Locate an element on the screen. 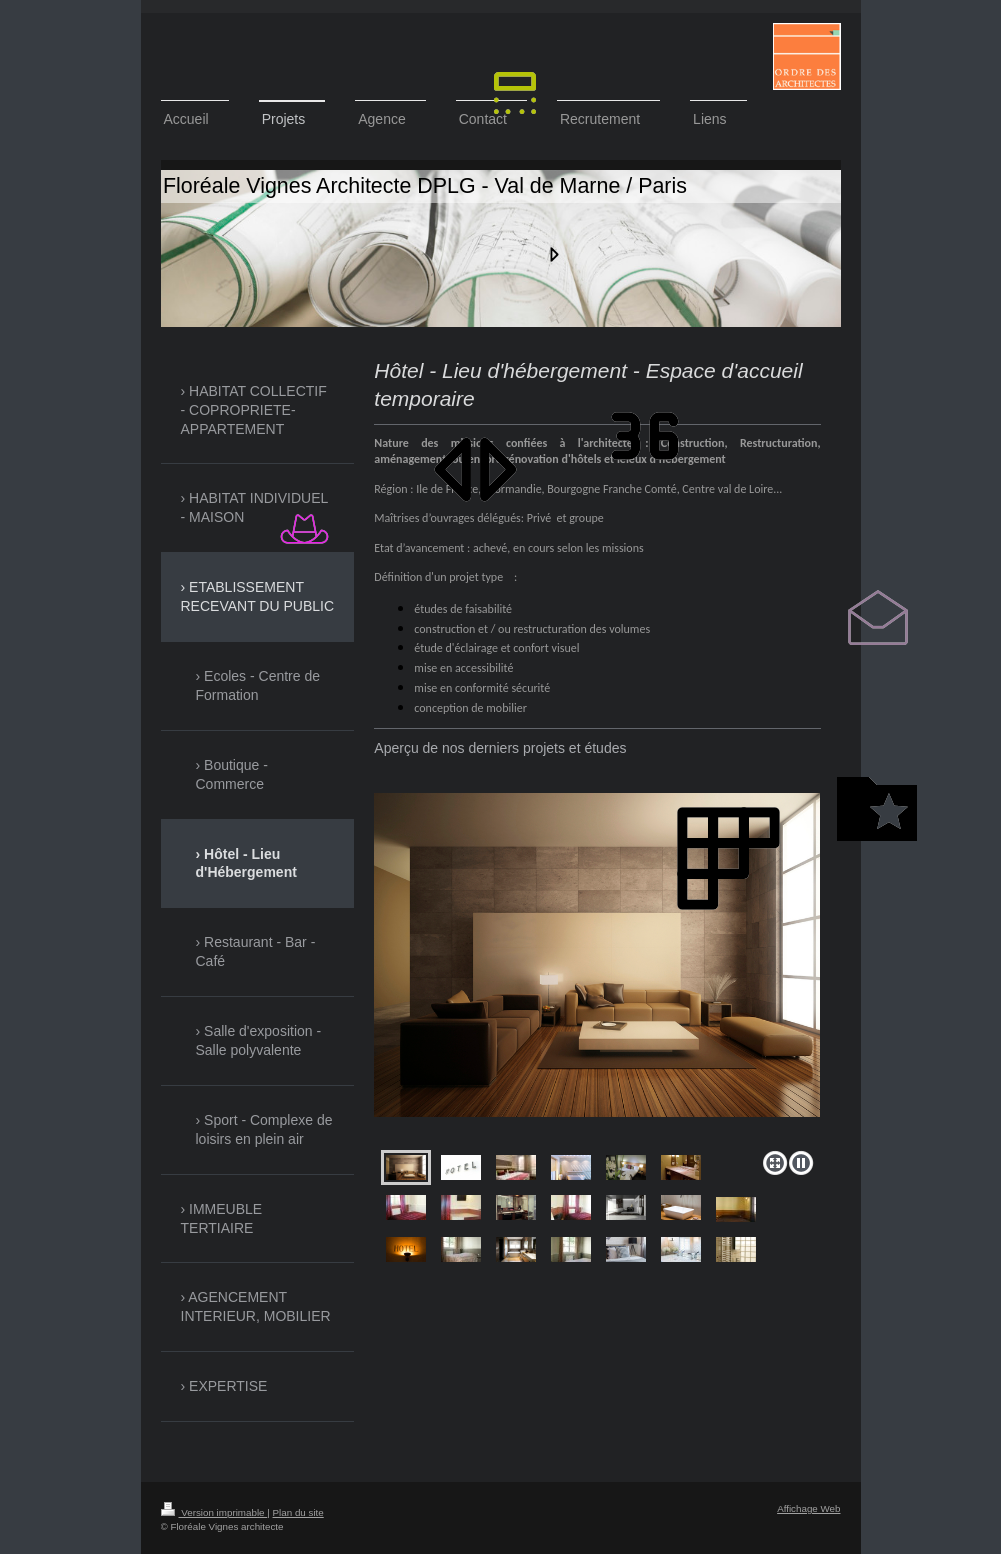  navigate to the next item or screen is located at coordinates (553, 254).